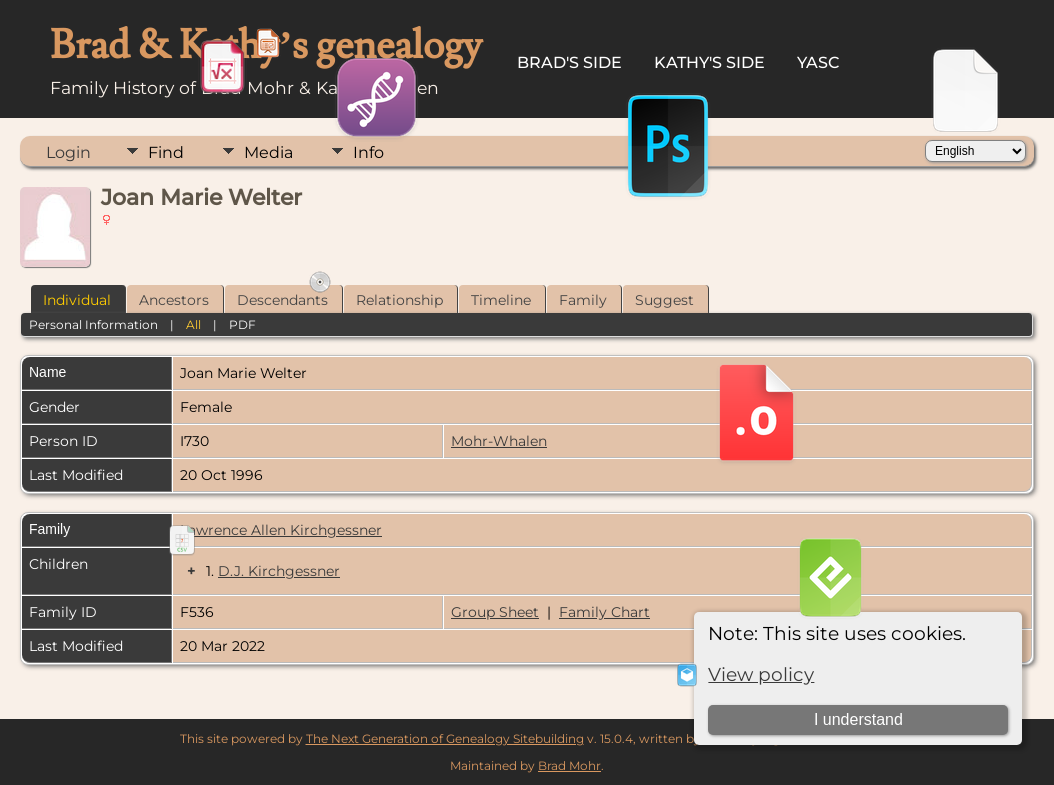 The image size is (1054, 785). What do you see at coordinates (668, 146) in the screenshot?
I see `adobe photoshop file type indicator` at bounding box center [668, 146].